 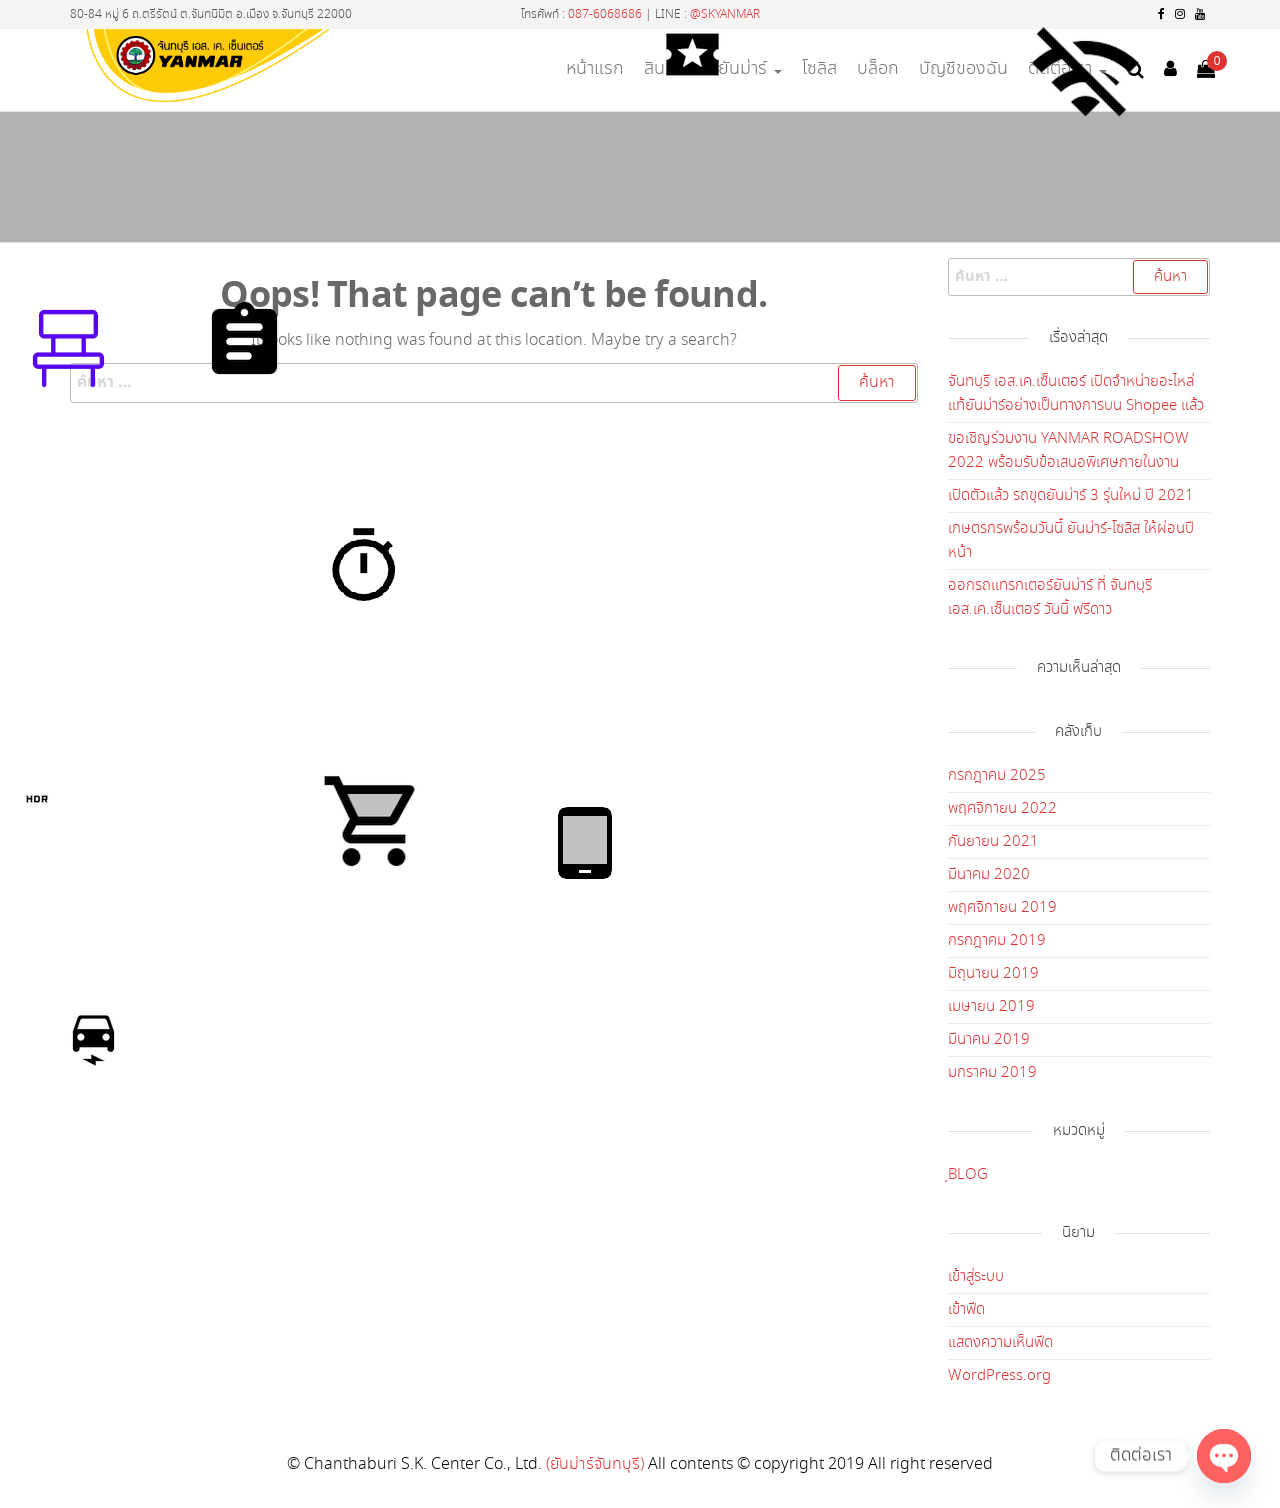 I want to click on view assignments or tasks, so click(x=244, y=341).